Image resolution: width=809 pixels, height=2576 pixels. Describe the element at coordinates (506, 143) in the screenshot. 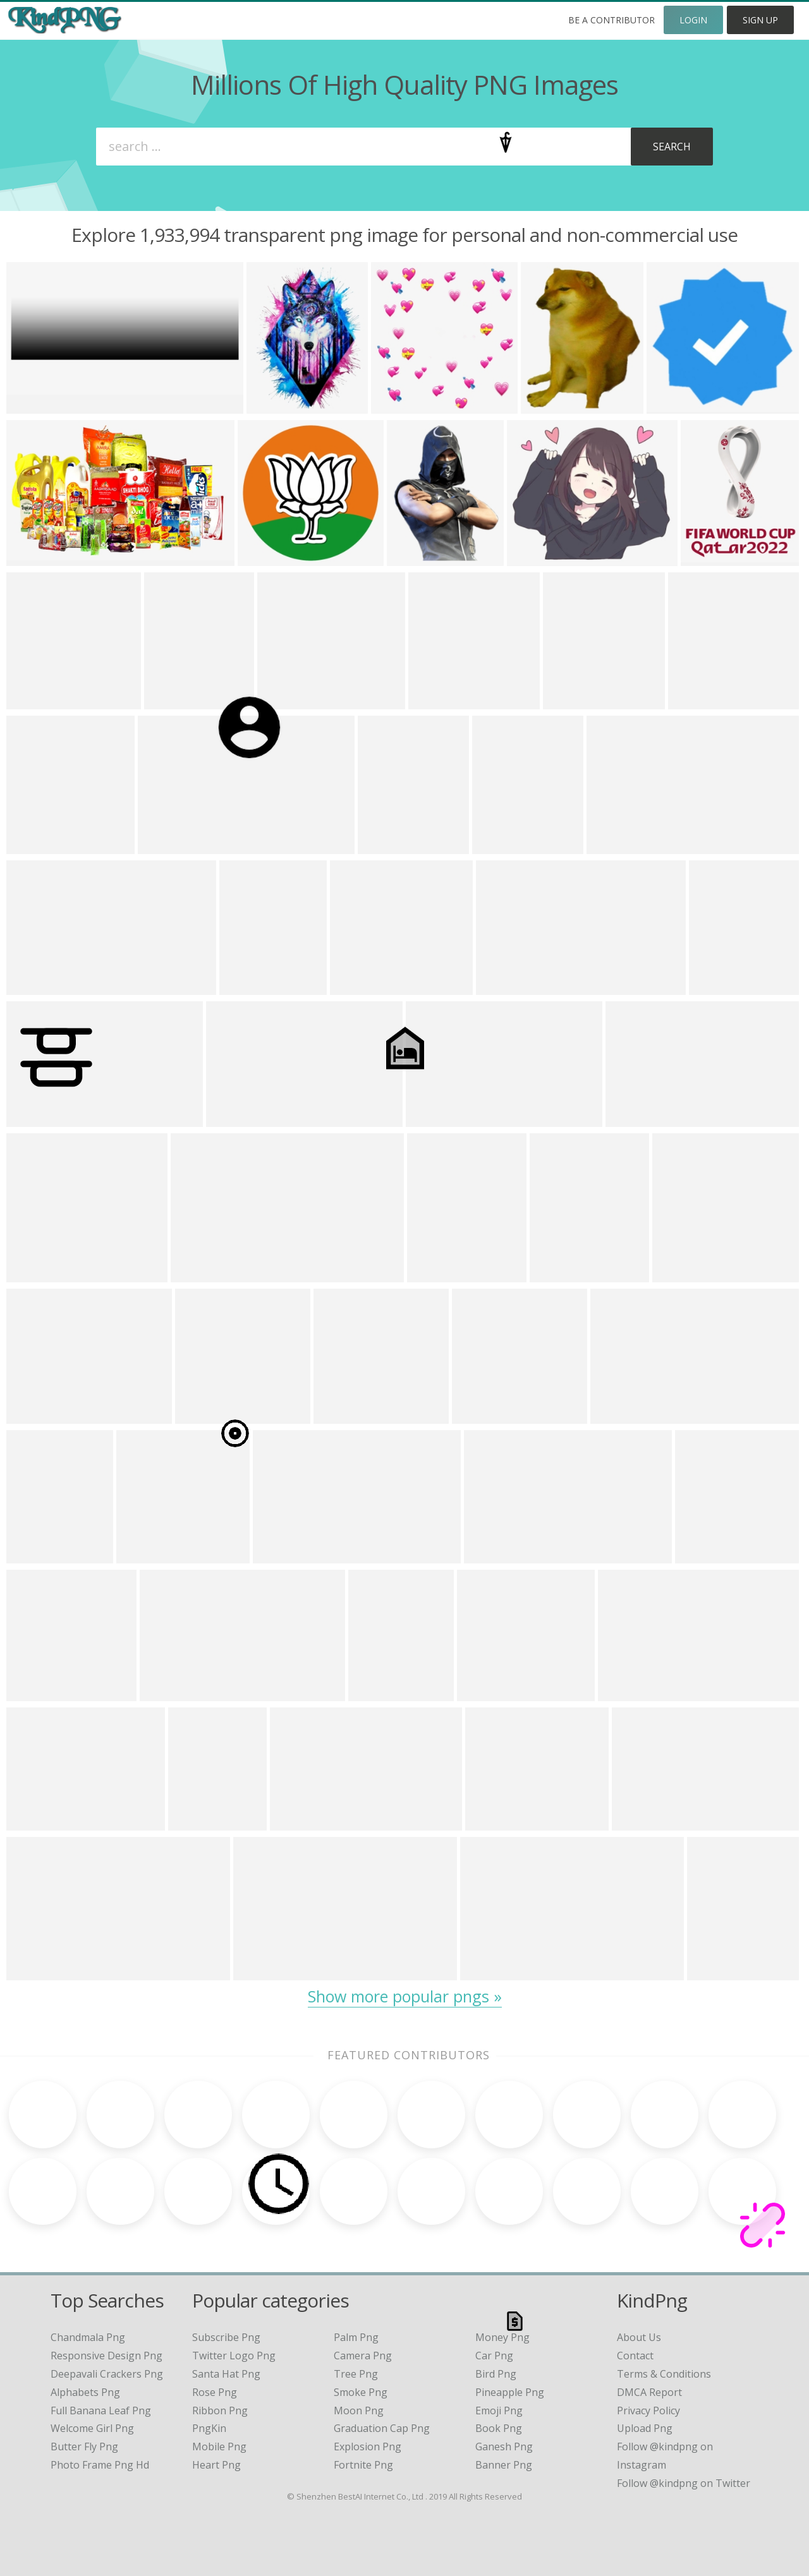

I see `indicates rainy weather conditions` at that location.